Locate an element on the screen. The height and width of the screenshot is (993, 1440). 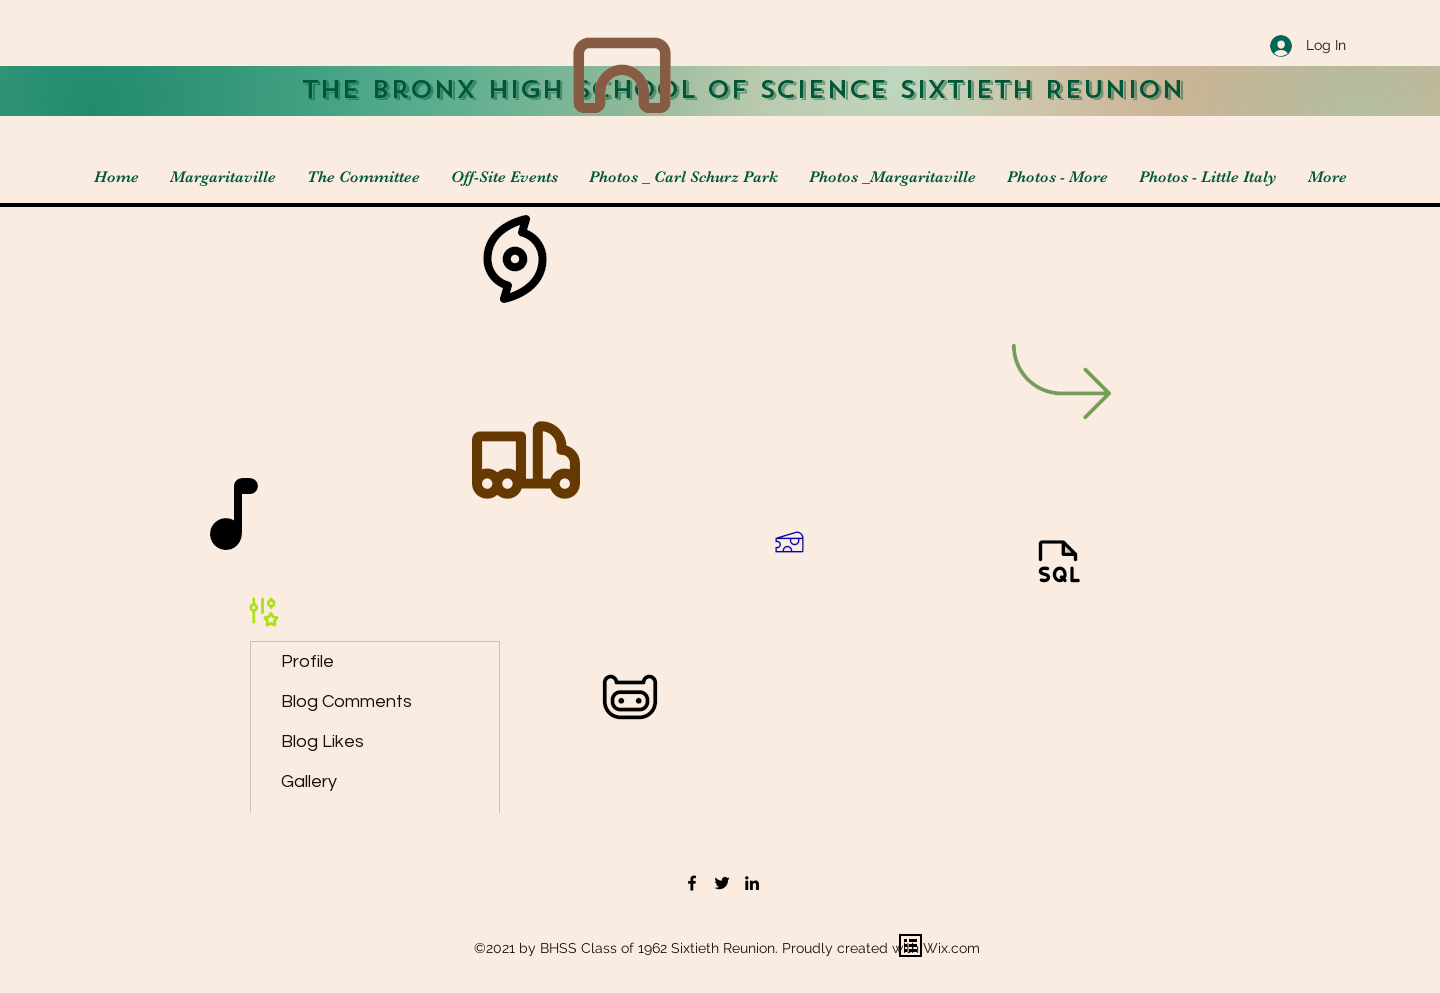
indicates dairy or cheese-related content is located at coordinates (789, 543).